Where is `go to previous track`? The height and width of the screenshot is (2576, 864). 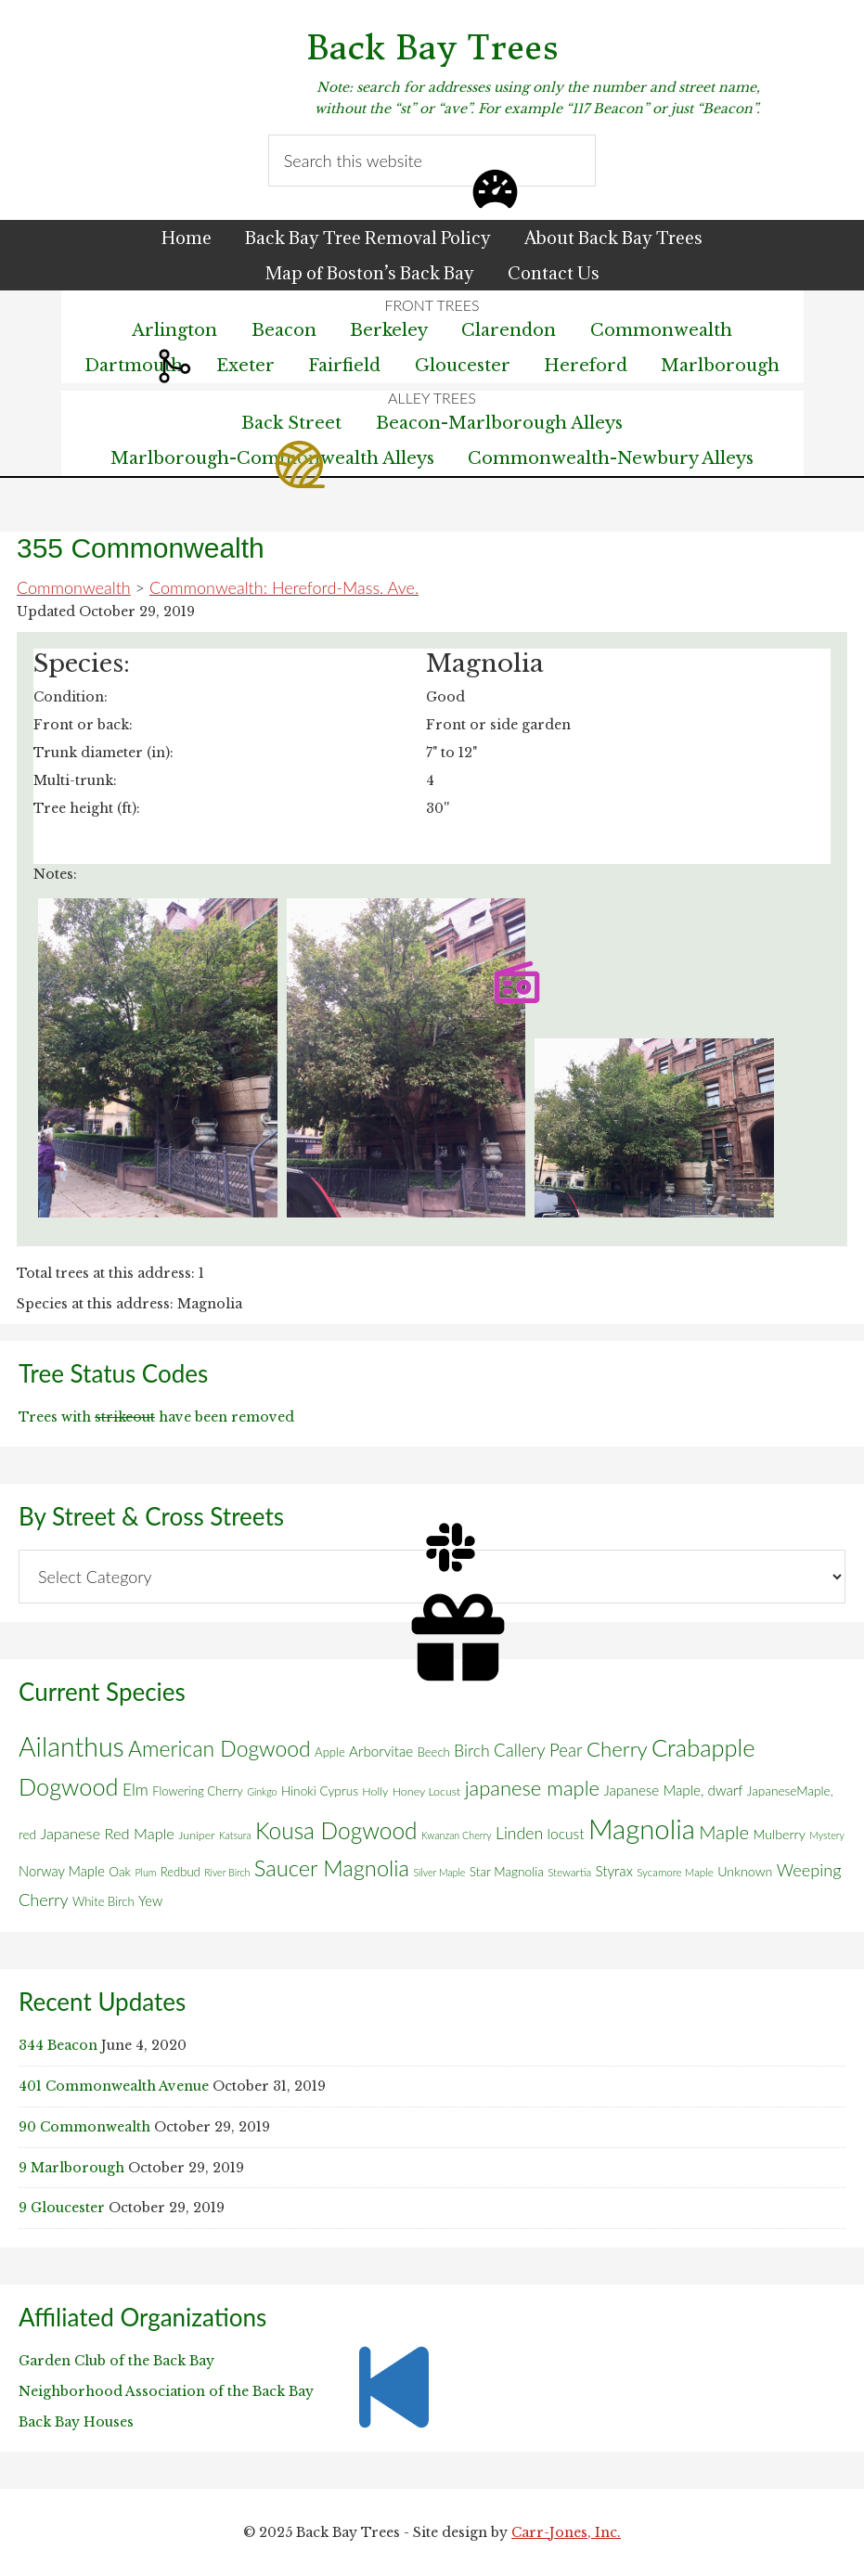 go to previous track is located at coordinates (393, 2387).